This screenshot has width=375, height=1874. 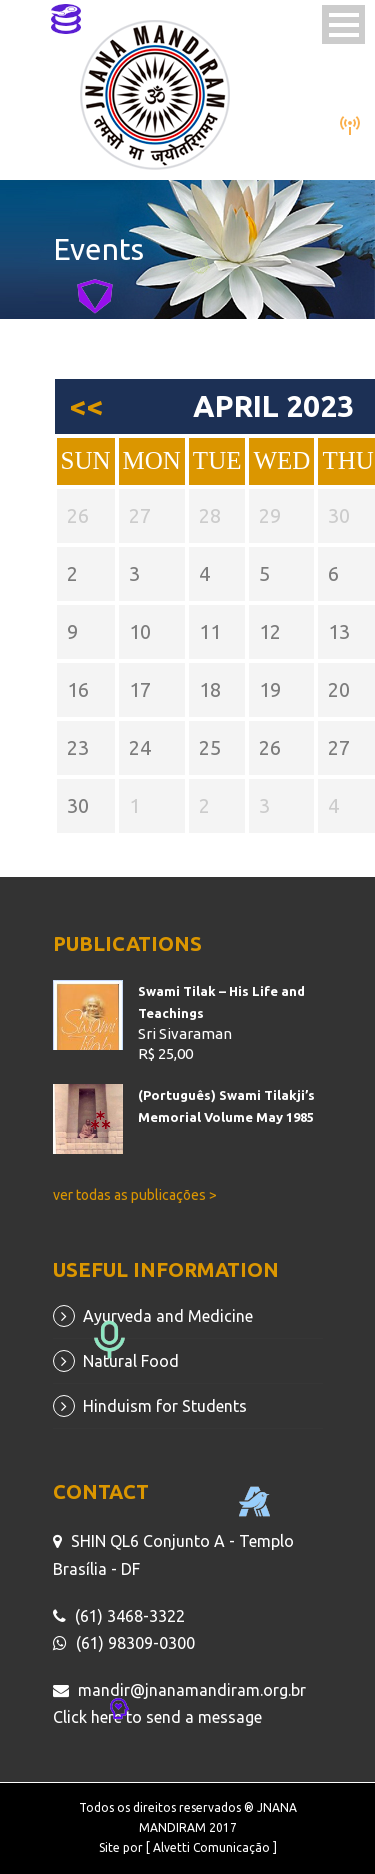 I want to click on visit steamdb website for steam game statistics, so click(x=66, y=19).